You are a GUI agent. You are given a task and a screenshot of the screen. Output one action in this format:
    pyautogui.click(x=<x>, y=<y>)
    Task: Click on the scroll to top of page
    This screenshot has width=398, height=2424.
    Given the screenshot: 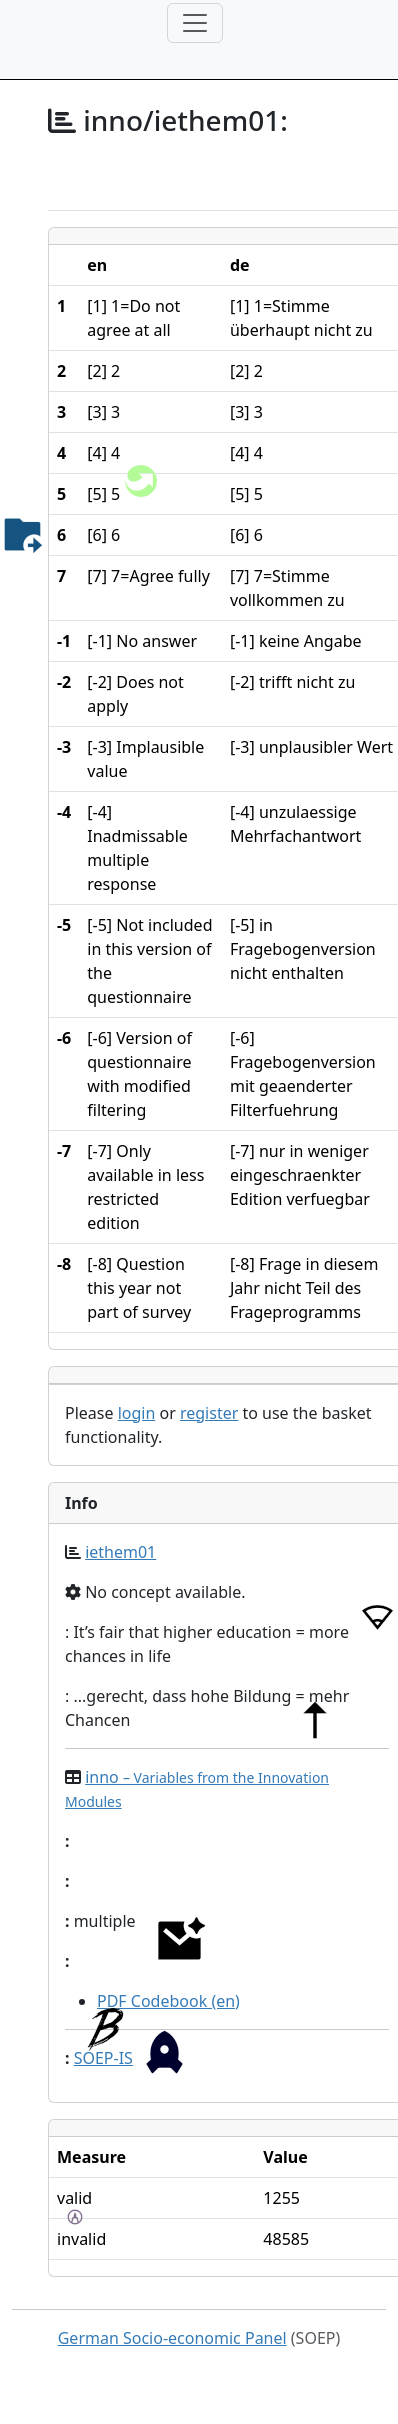 What is the action you would take?
    pyautogui.click(x=315, y=1720)
    